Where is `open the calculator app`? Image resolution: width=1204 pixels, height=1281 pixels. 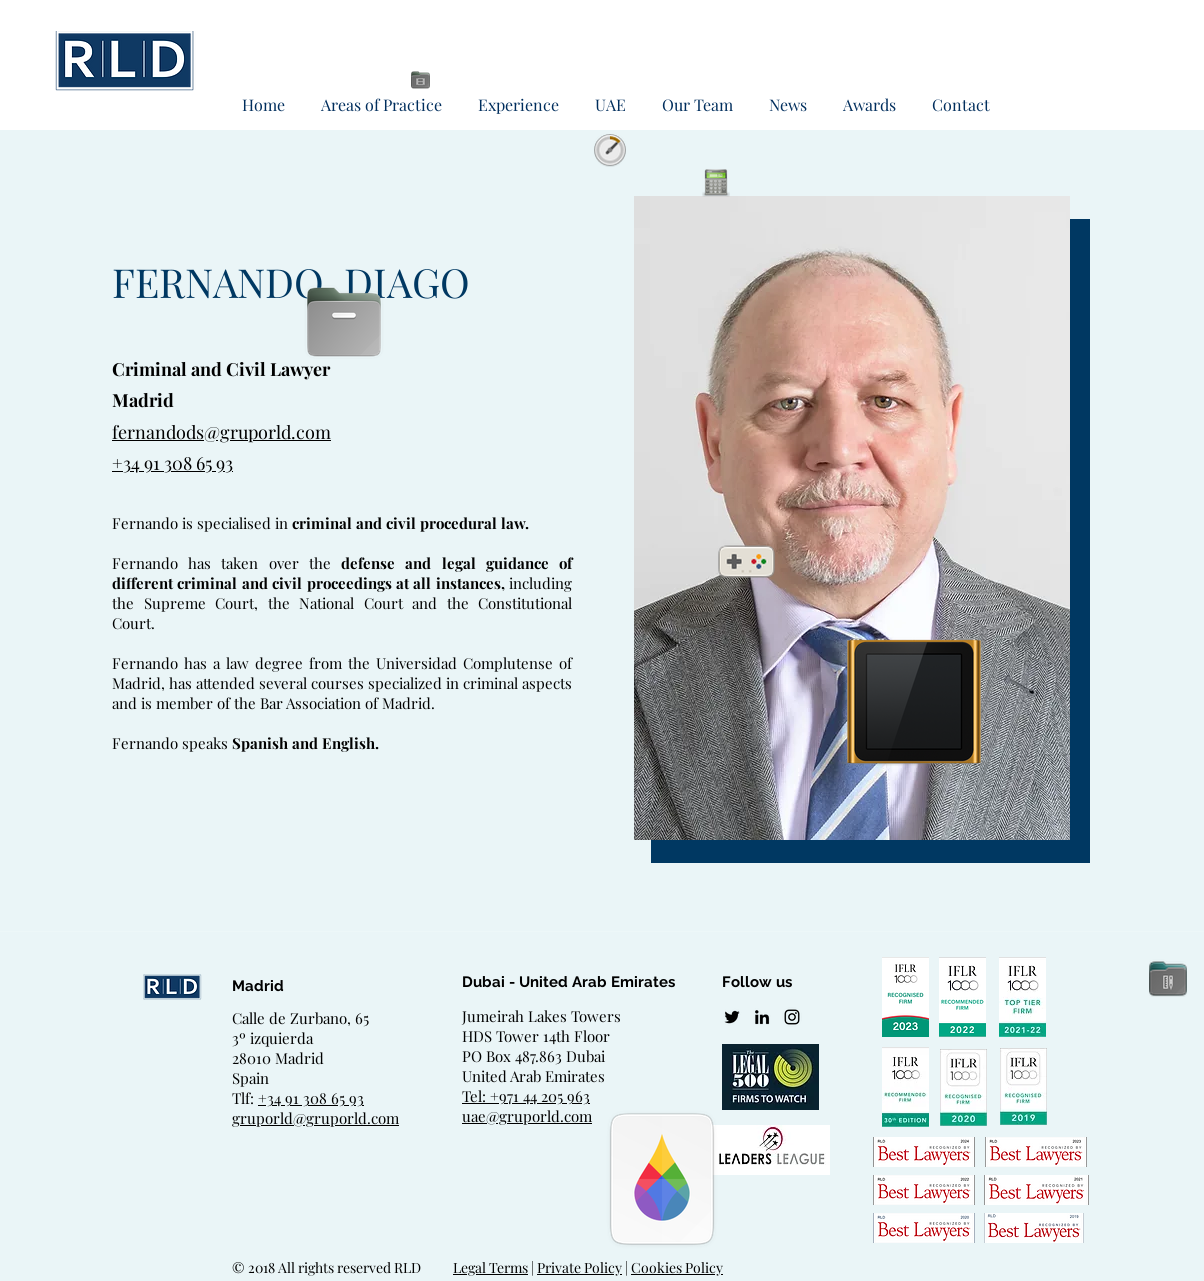
open the calculator app is located at coordinates (716, 183).